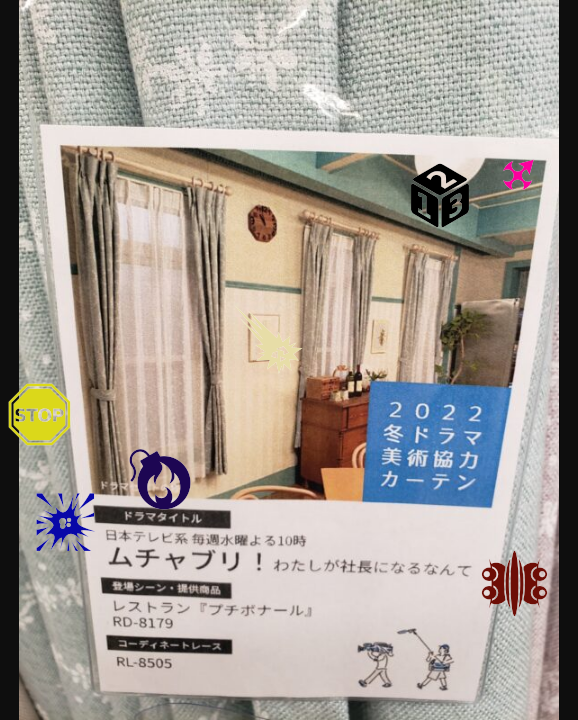 The height and width of the screenshot is (720, 578). Describe the element at coordinates (440, 196) in the screenshot. I see `roll dice or generate random number` at that location.